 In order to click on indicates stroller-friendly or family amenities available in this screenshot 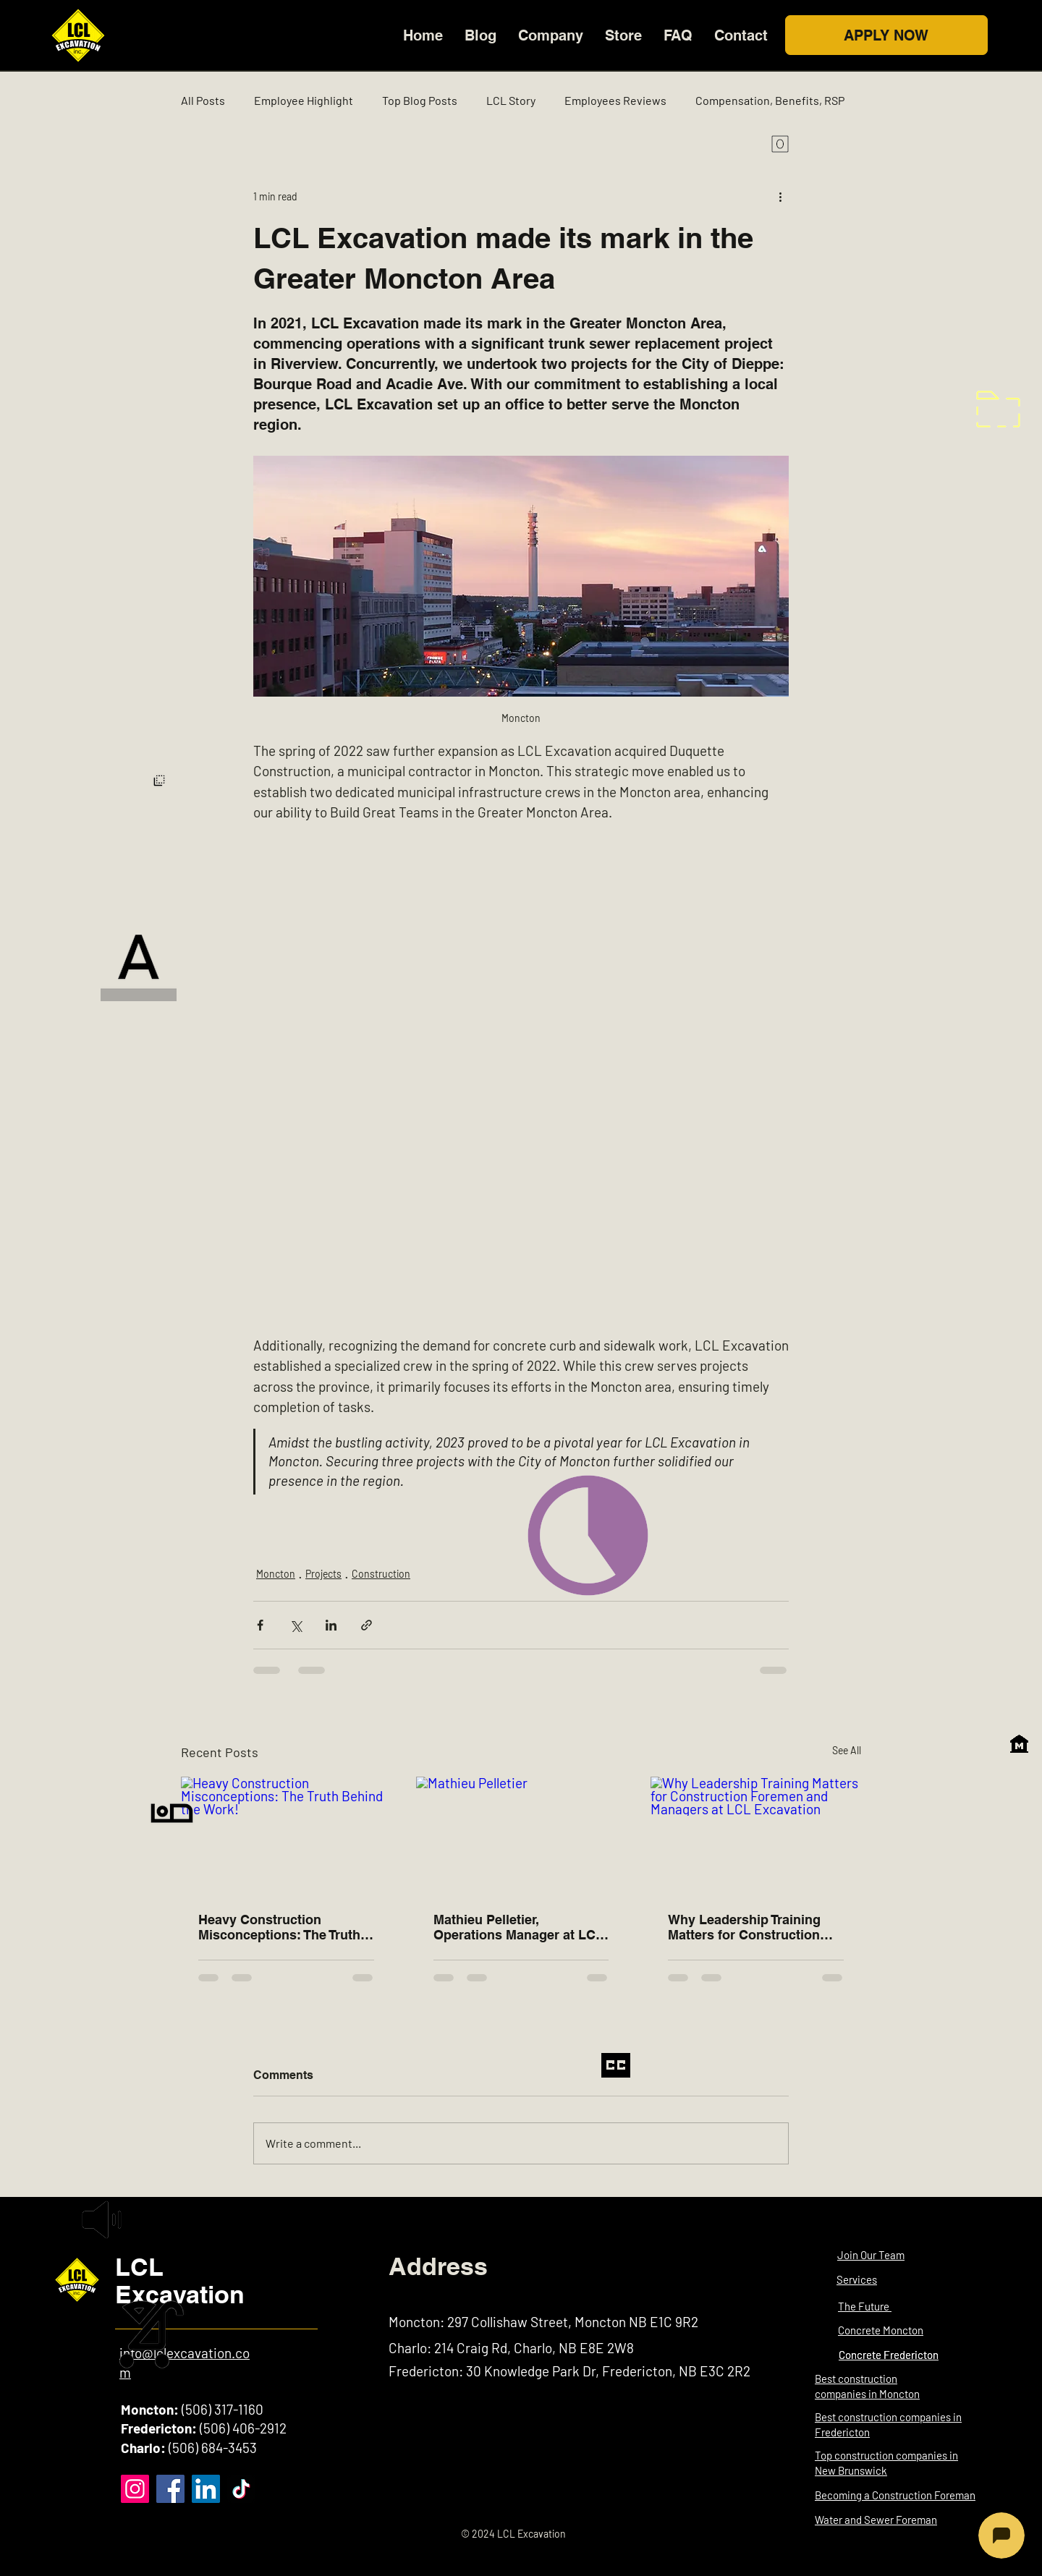, I will do `click(148, 2332)`.